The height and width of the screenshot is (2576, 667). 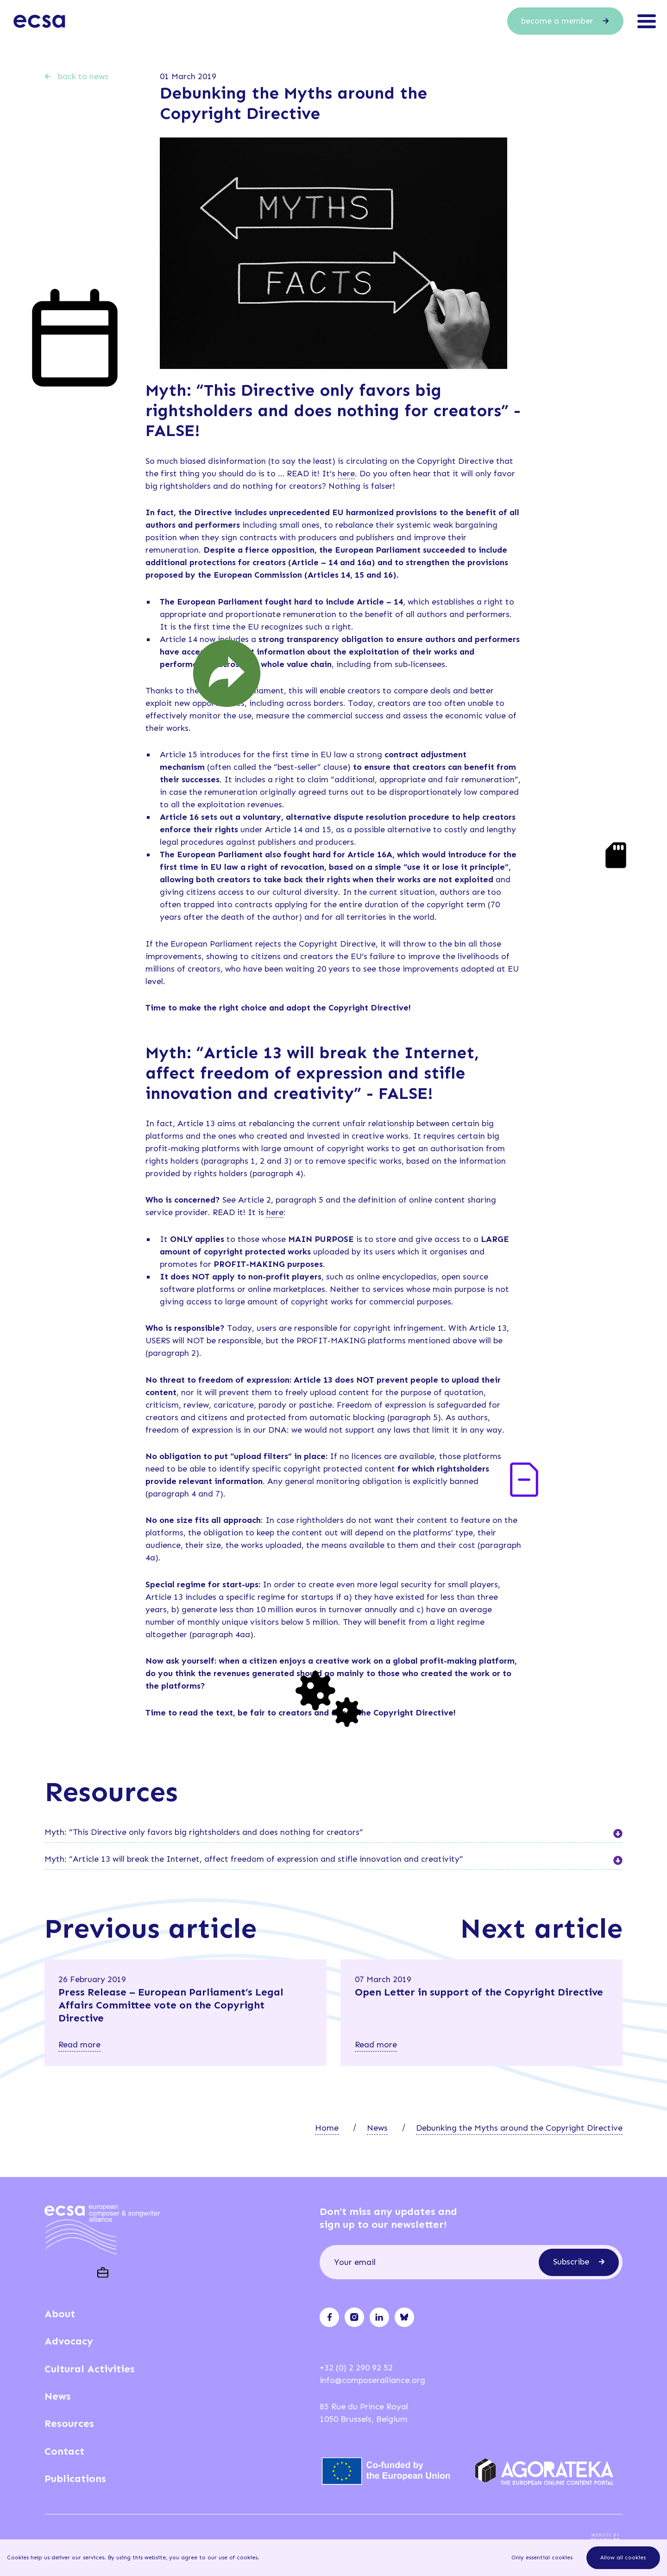 I want to click on access work or business-related content, so click(x=103, y=2273).